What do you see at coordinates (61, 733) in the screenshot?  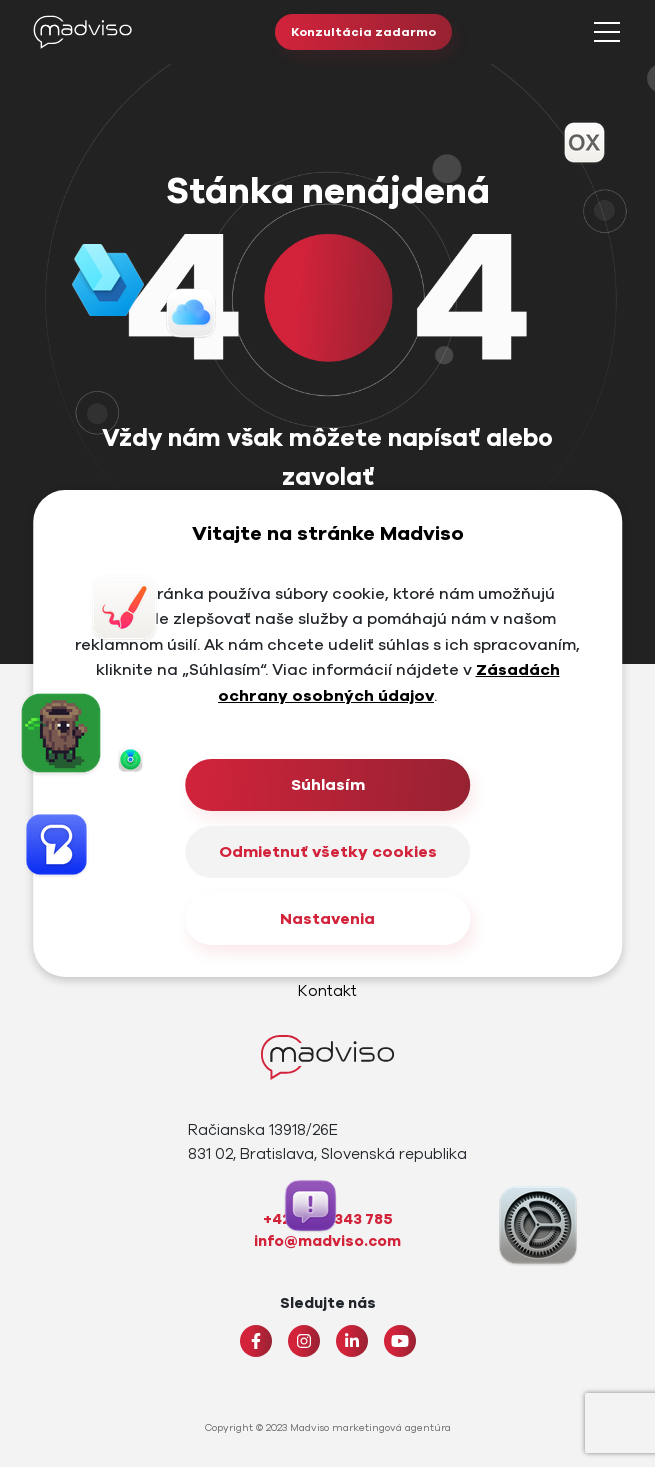 I see `launch ricochlime game app` at bounding box center [61, 733].